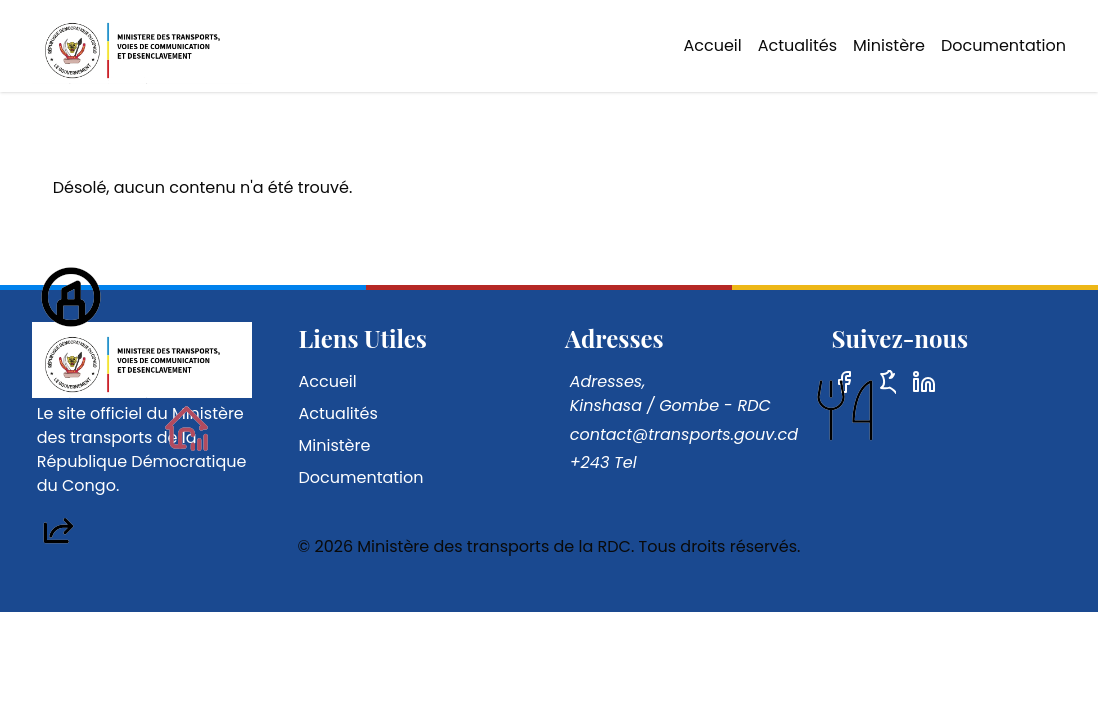 The width and height of the screenshot is (1098, 720). Describe the element at coordinates (71, 297) in the screenshot. I see `activate highlighter tool` at that location.